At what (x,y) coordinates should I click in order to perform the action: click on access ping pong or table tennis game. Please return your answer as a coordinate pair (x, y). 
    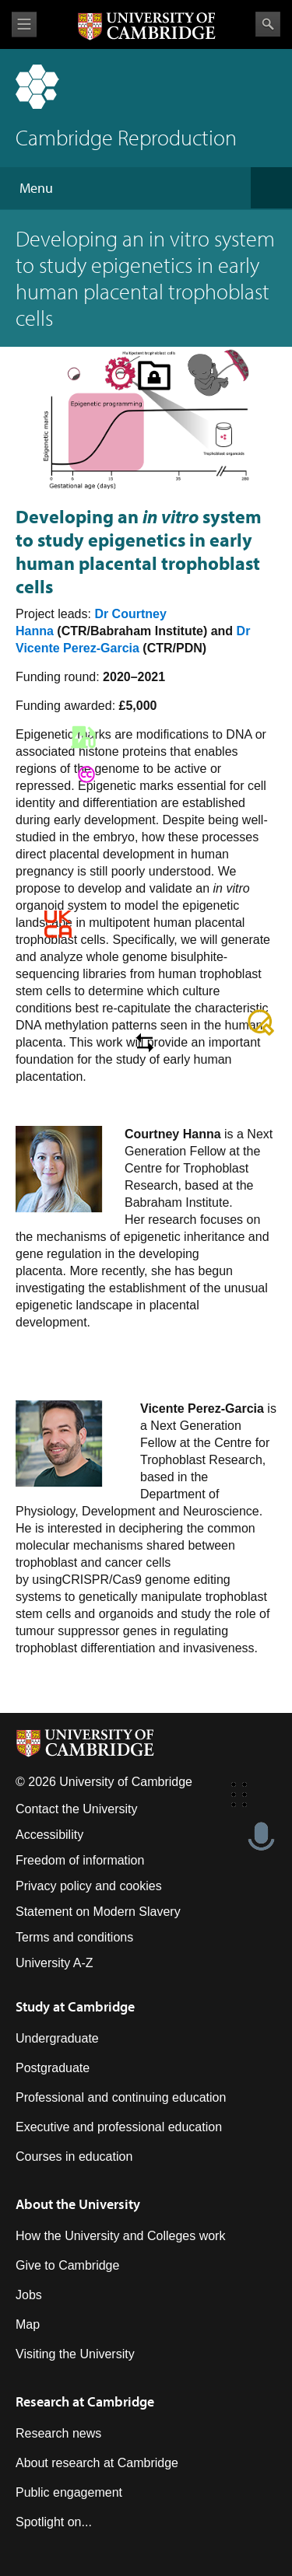
    Looking at the image, I should click on (260, 1022).